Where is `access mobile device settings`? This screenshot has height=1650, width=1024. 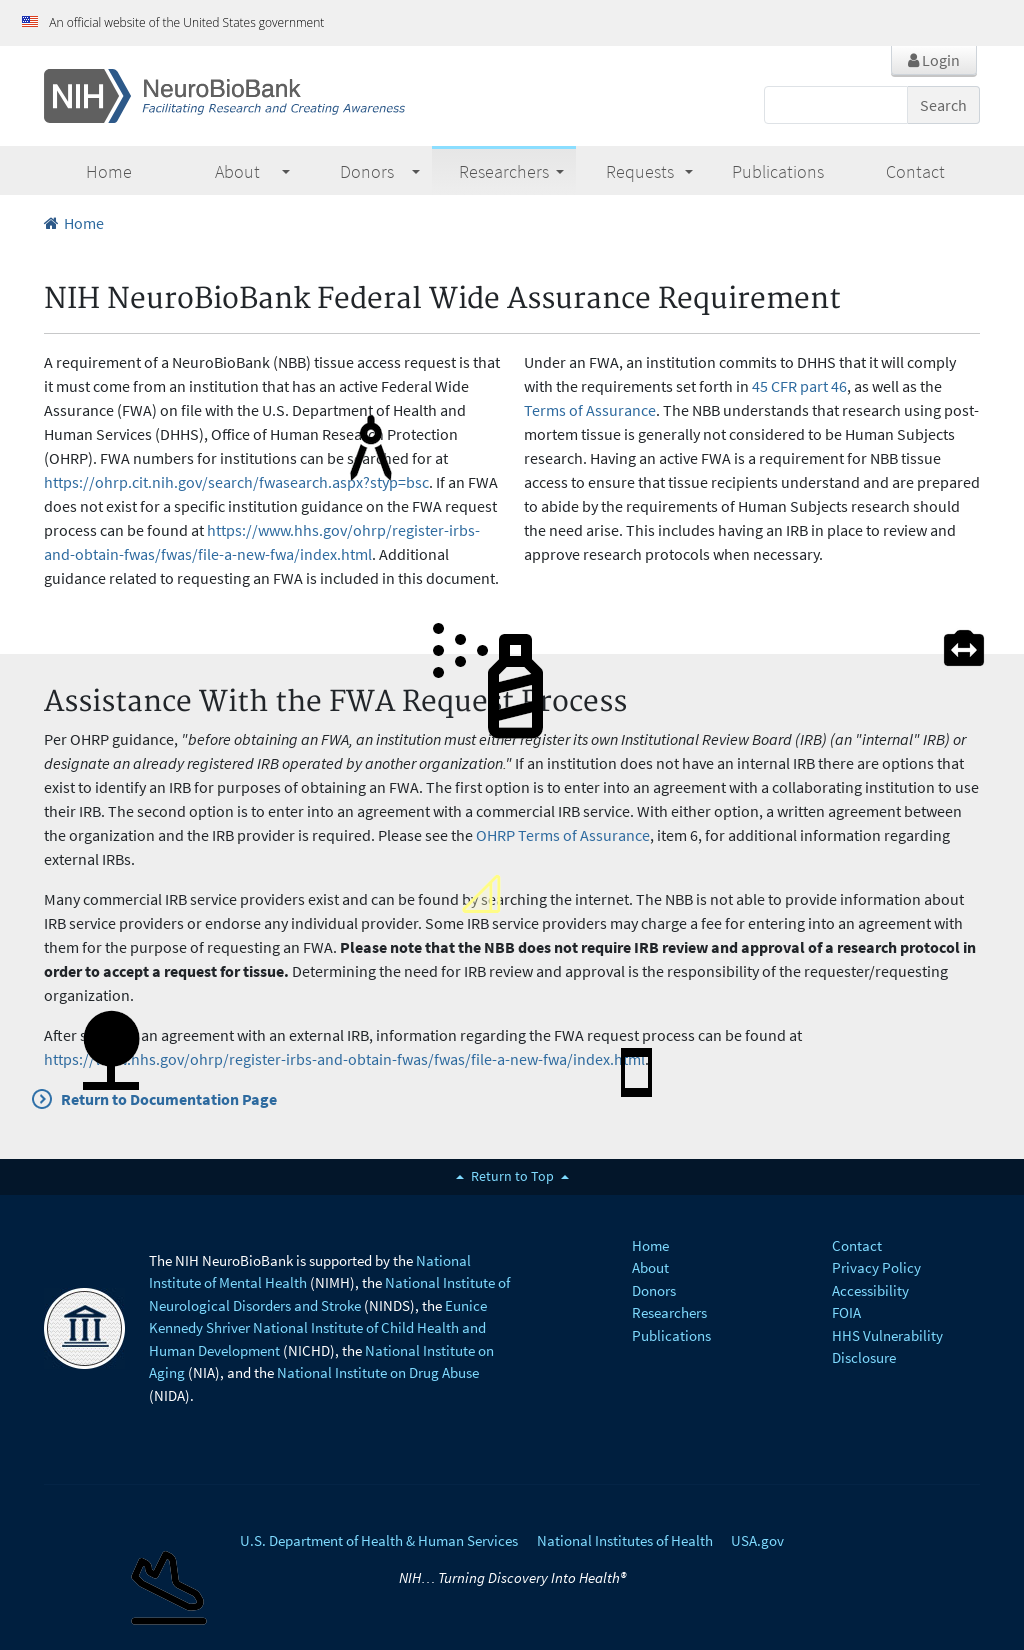
access mobile device settings is located at coordinates (636, 1072).